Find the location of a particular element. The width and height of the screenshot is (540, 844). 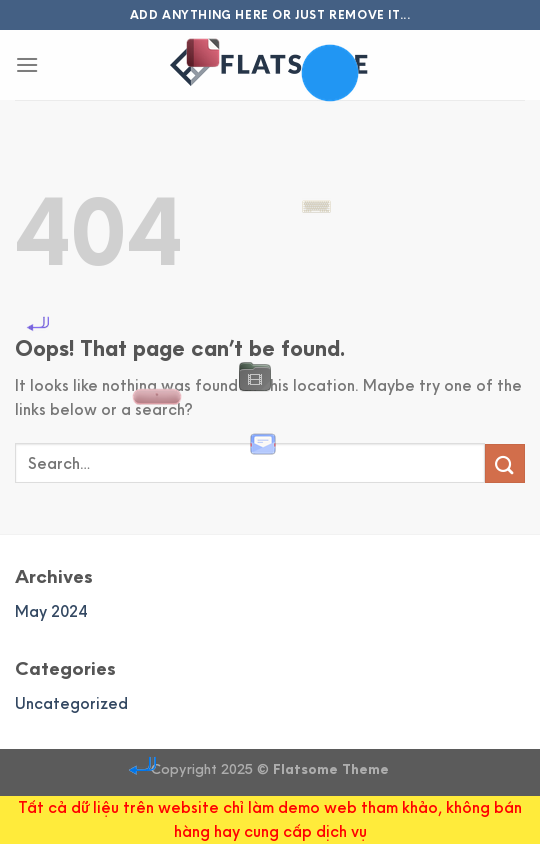

indicates a new or unread item is located at coordinates (330, 73).